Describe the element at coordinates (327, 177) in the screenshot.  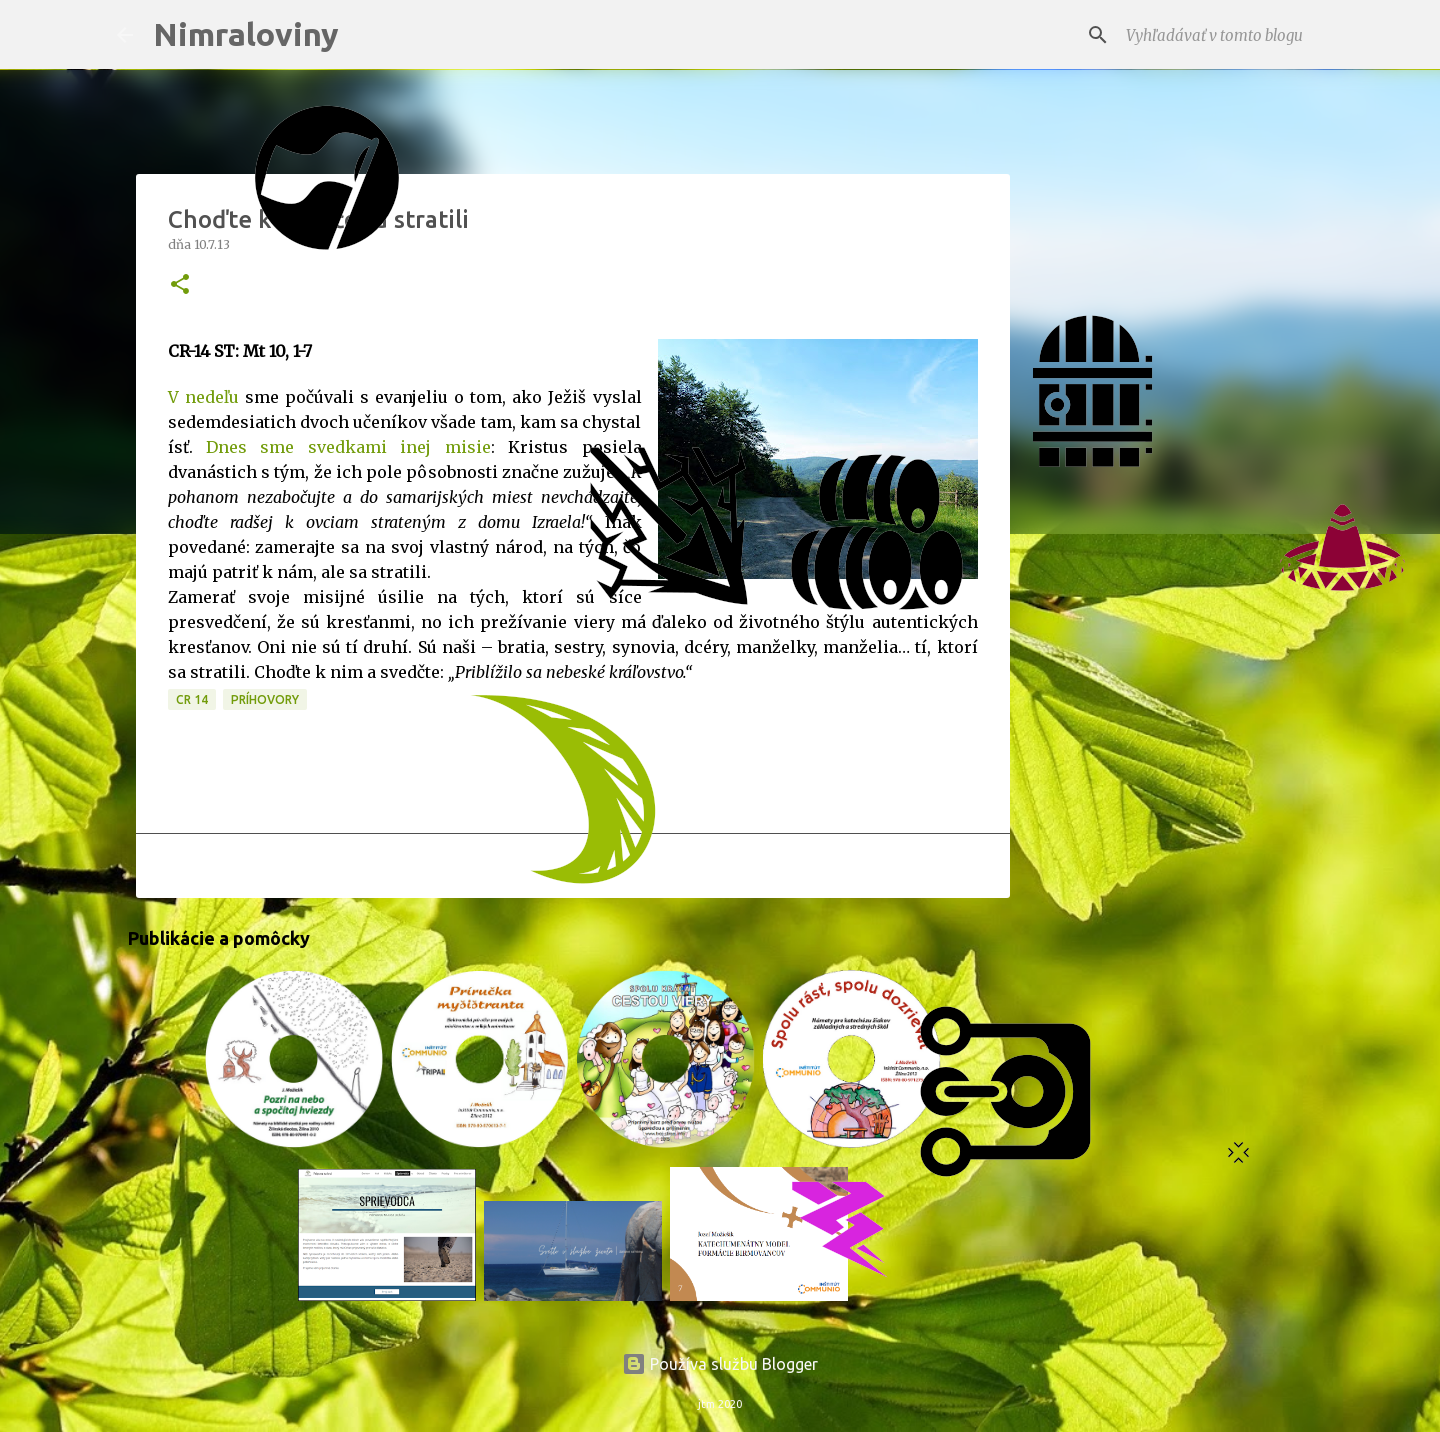
I see `flag or report content` at that location.